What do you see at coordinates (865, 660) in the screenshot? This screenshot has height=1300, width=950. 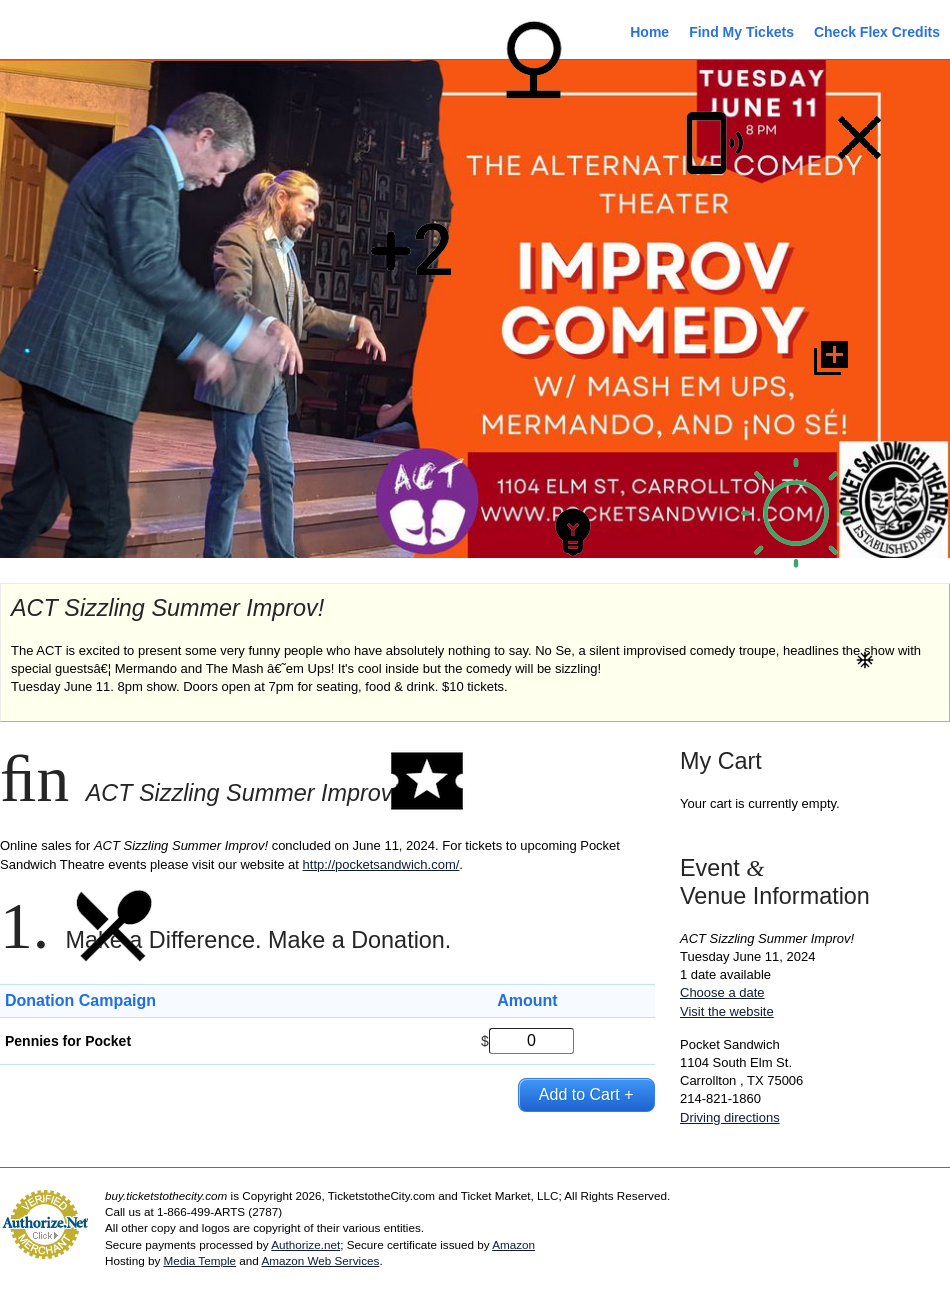 I see `toggle air conditioning or cooling settings` at bounding box center [865, 660].